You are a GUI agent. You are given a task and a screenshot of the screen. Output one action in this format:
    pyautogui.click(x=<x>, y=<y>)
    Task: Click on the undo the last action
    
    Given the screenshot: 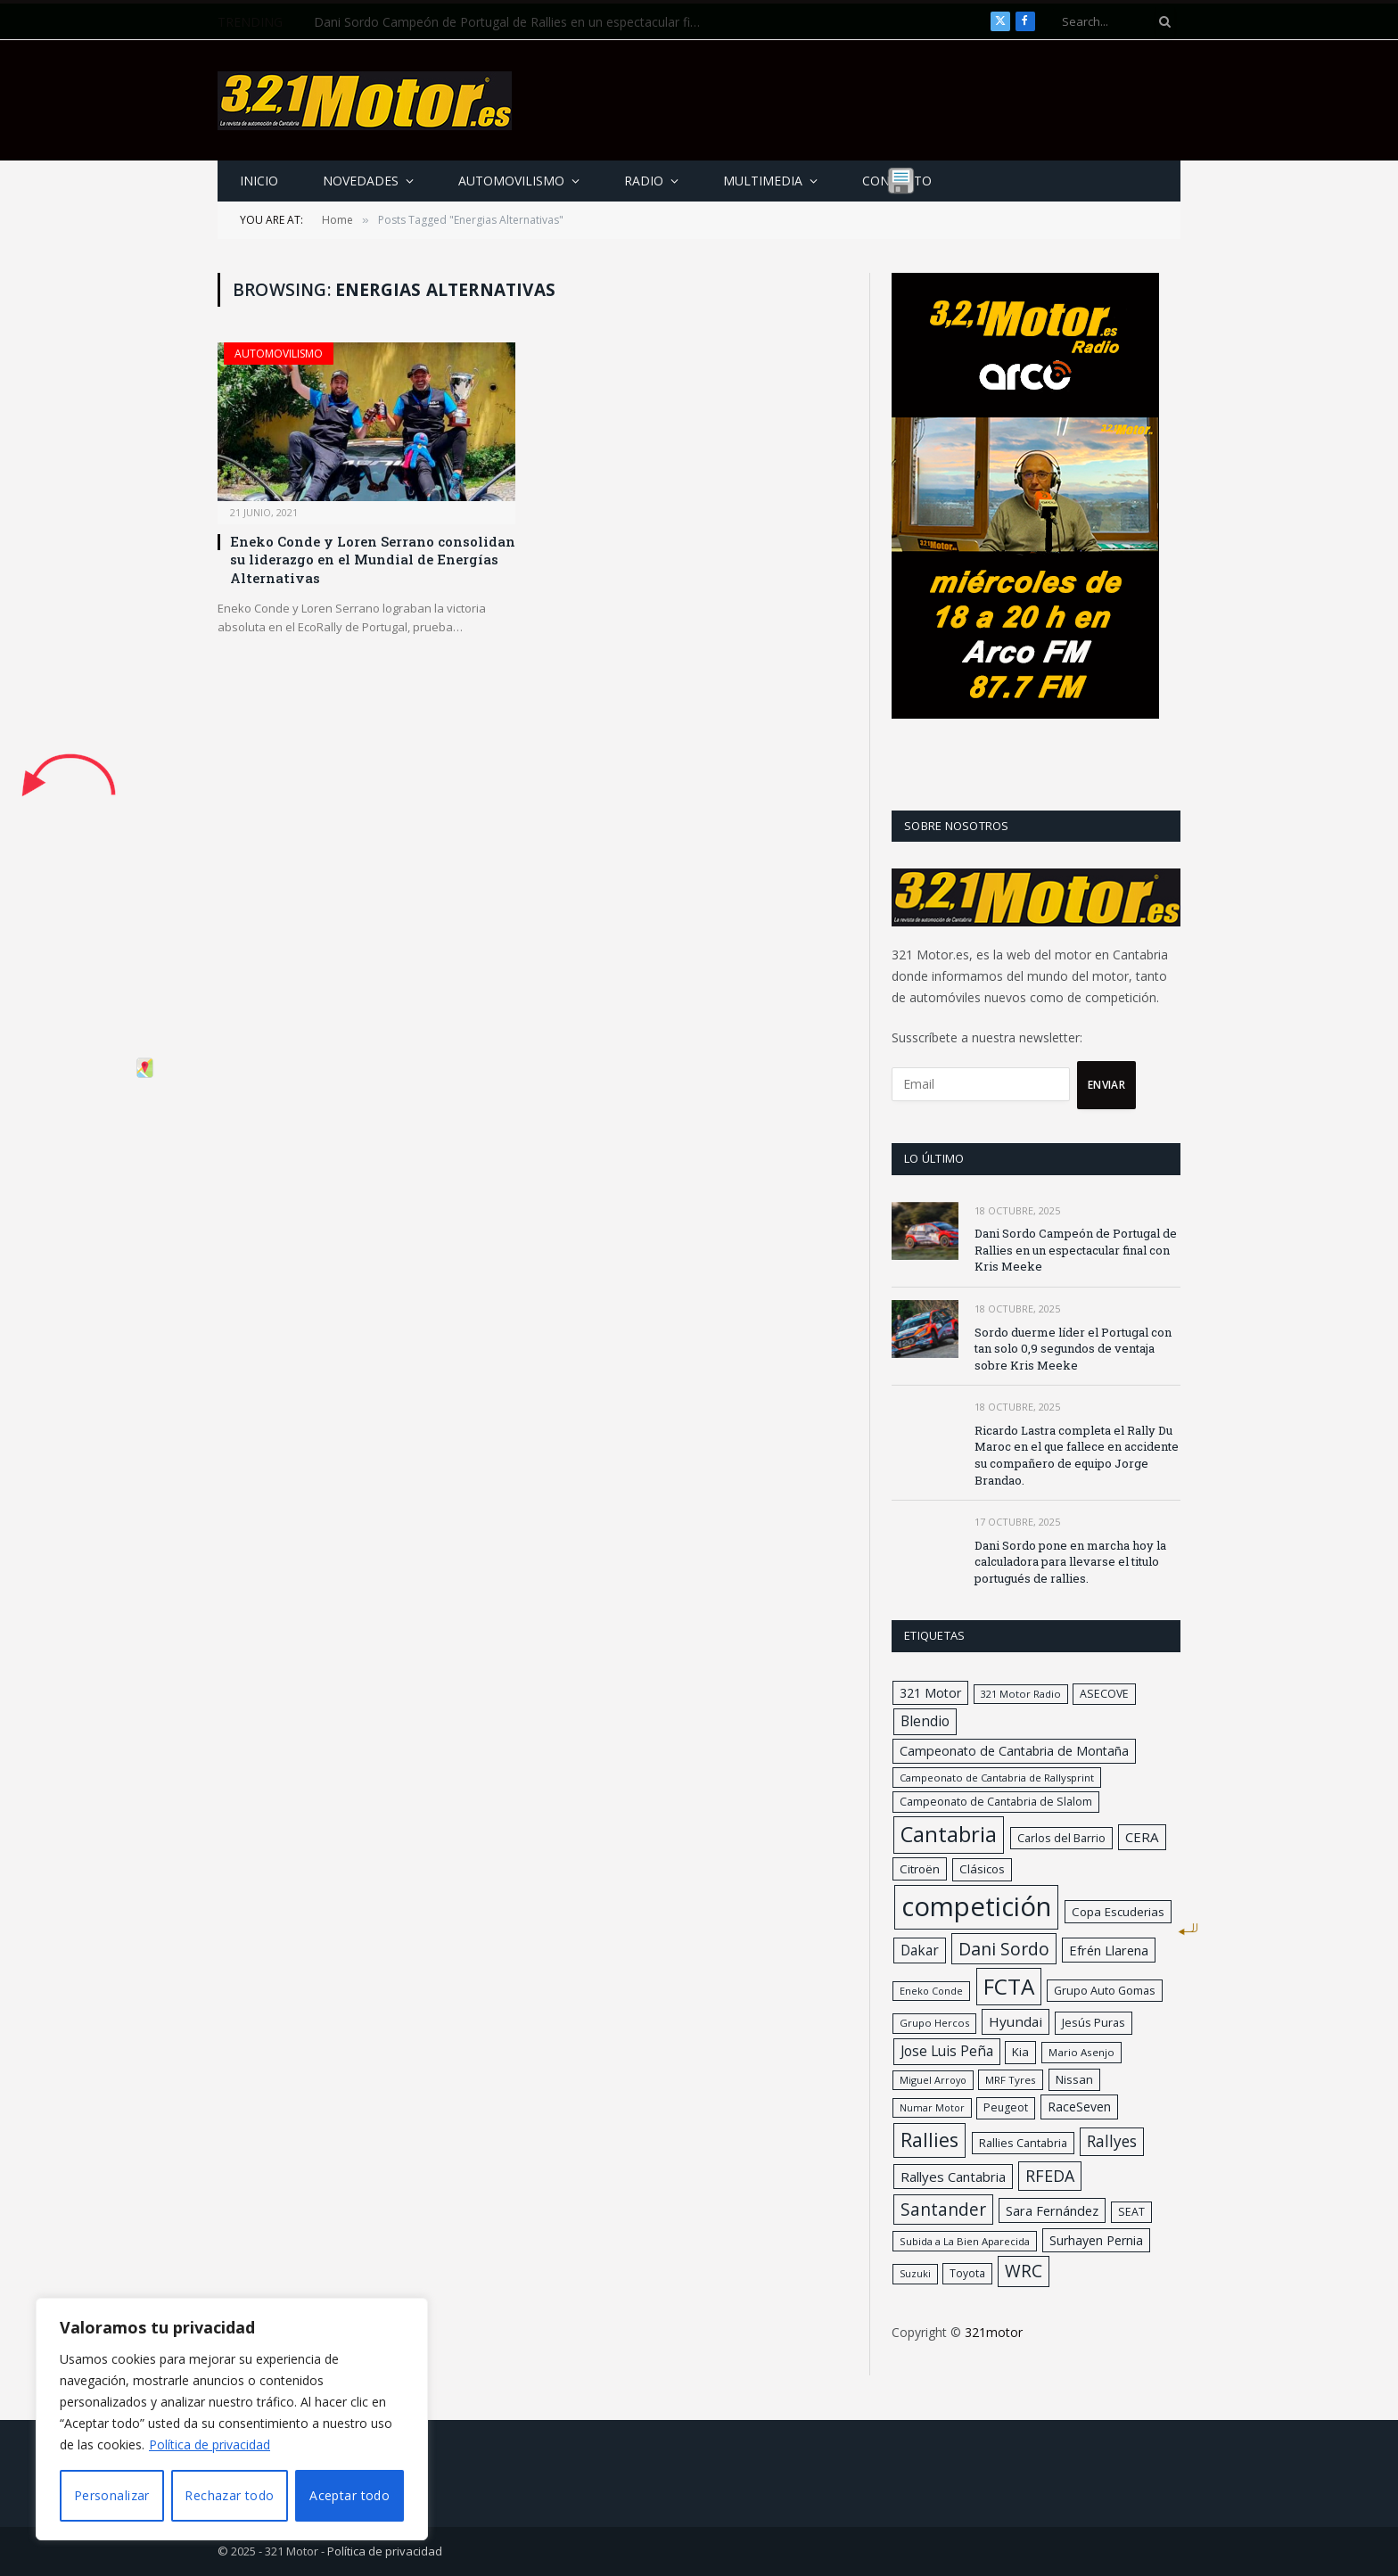 What is the action you would take?
    pyautogui.click(x=68, y=774)
    